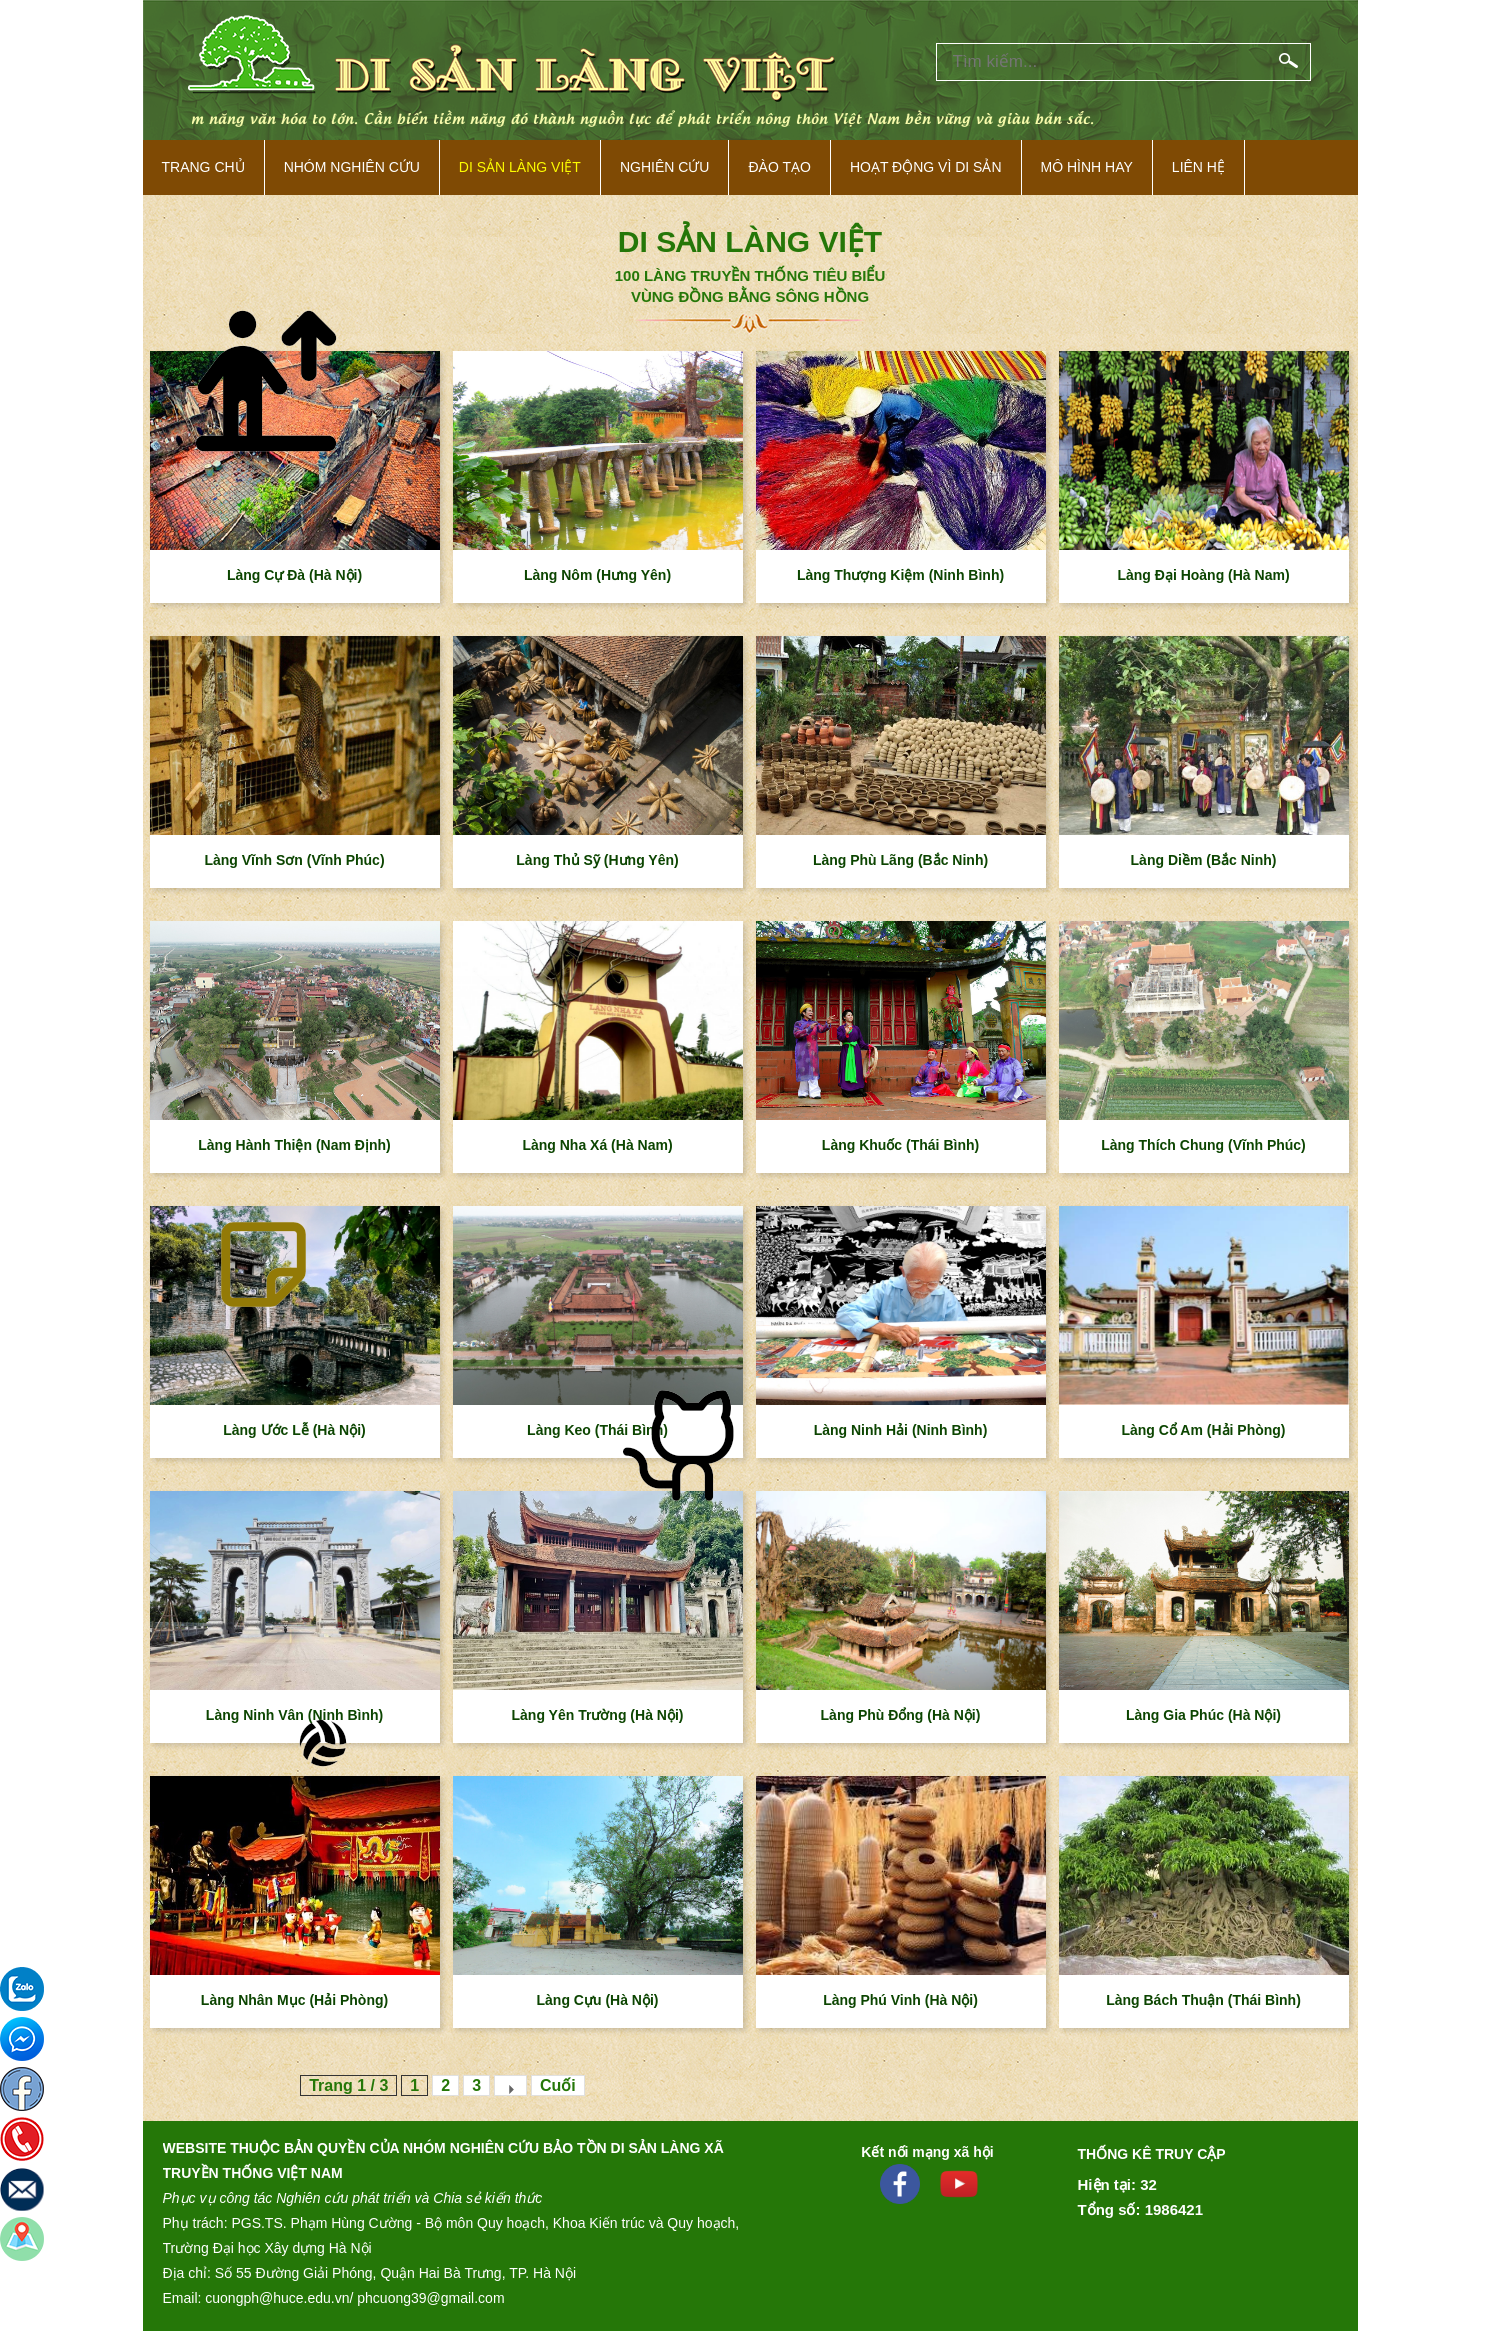  I want to click on upload user profile or data, so click(266, 381).